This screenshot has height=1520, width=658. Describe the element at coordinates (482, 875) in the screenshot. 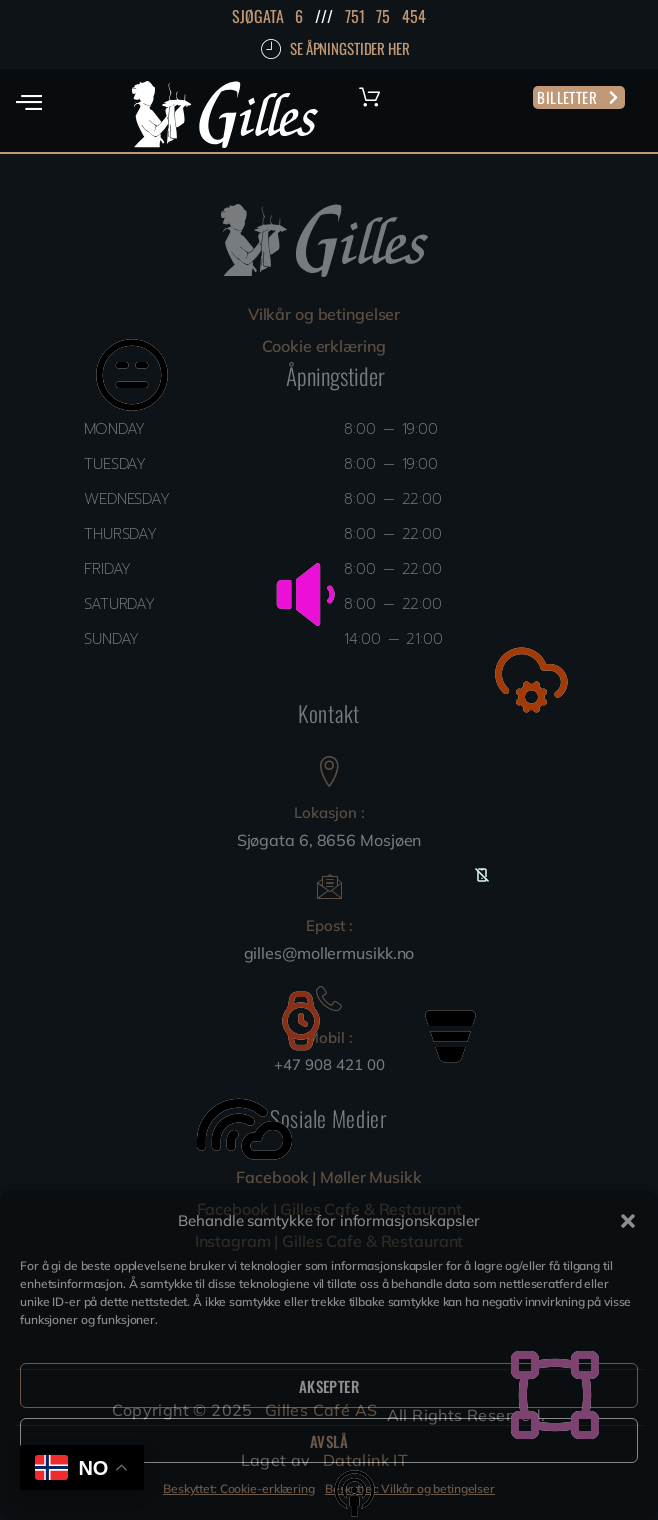

I see `disable mobile device` at that location.